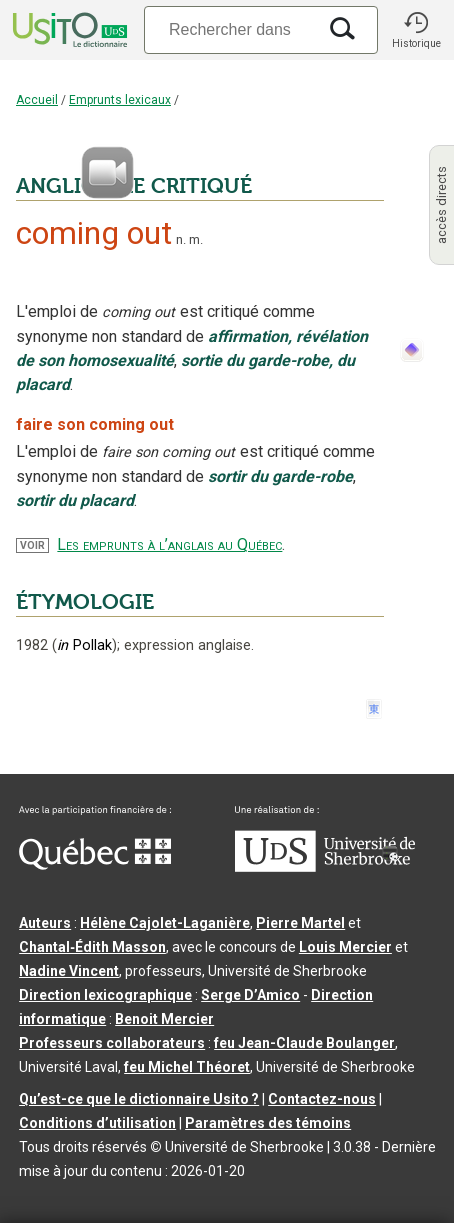  What do you see at coordinates (107, 172) in the screenshot?
I see `open FaceTime to start a video call` at bounding box center [107, 172].